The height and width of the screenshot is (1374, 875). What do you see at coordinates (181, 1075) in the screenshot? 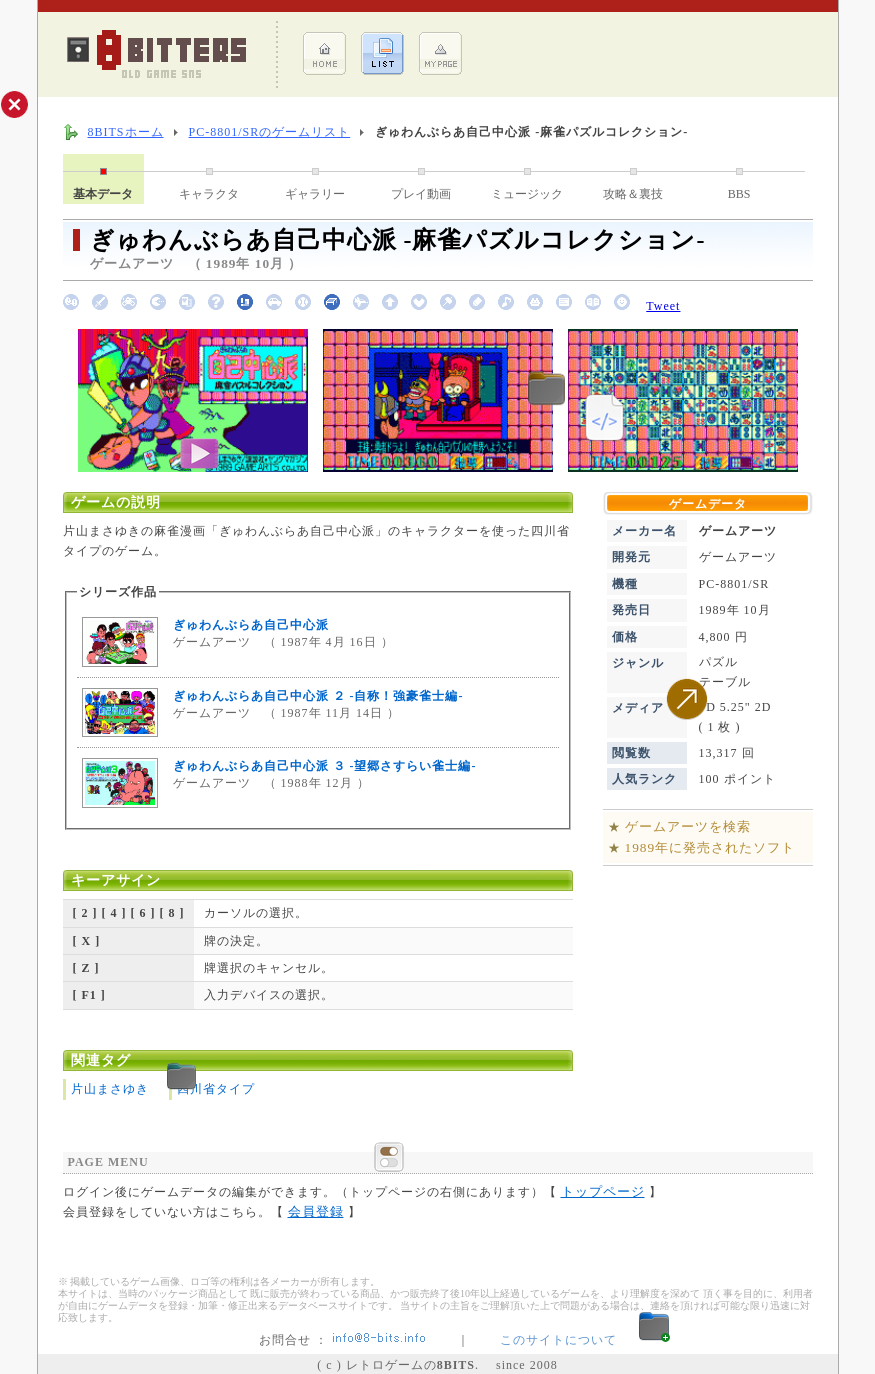
I see `open folder to view contents` at bounding box center [181, 1075].